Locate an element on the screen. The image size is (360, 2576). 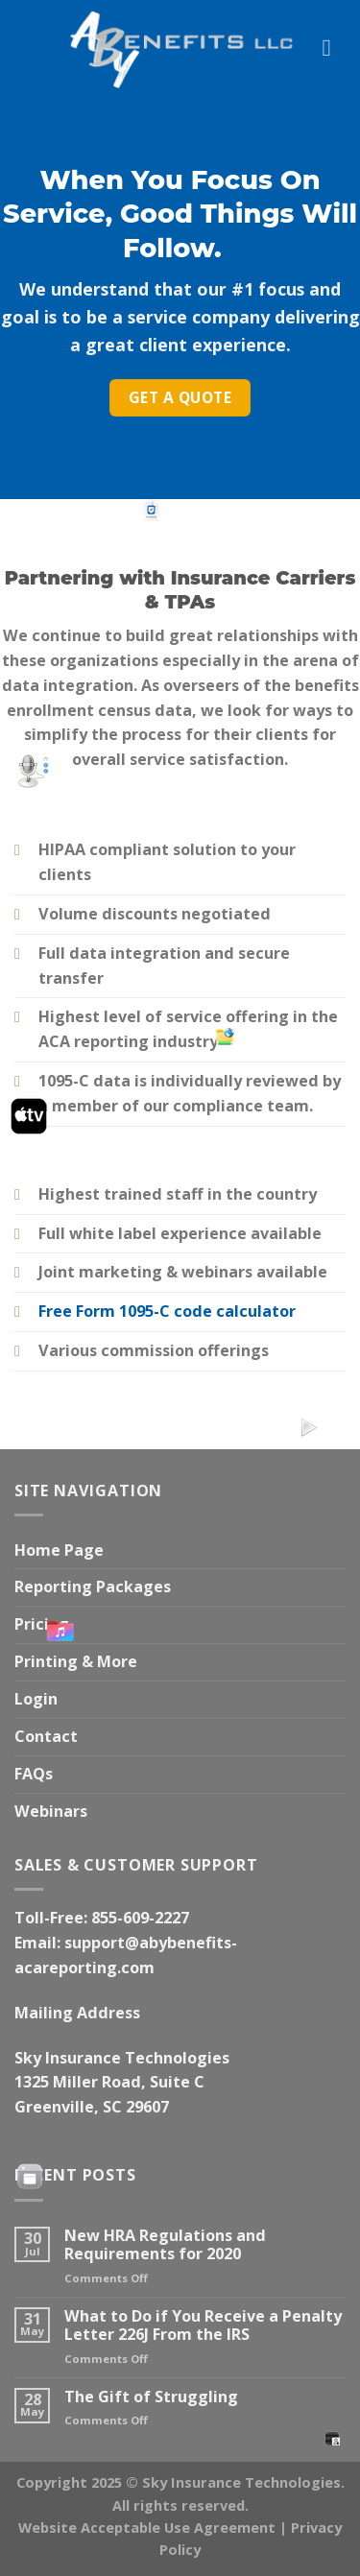
duplicate the current window is located at coordinates (30, 2177).